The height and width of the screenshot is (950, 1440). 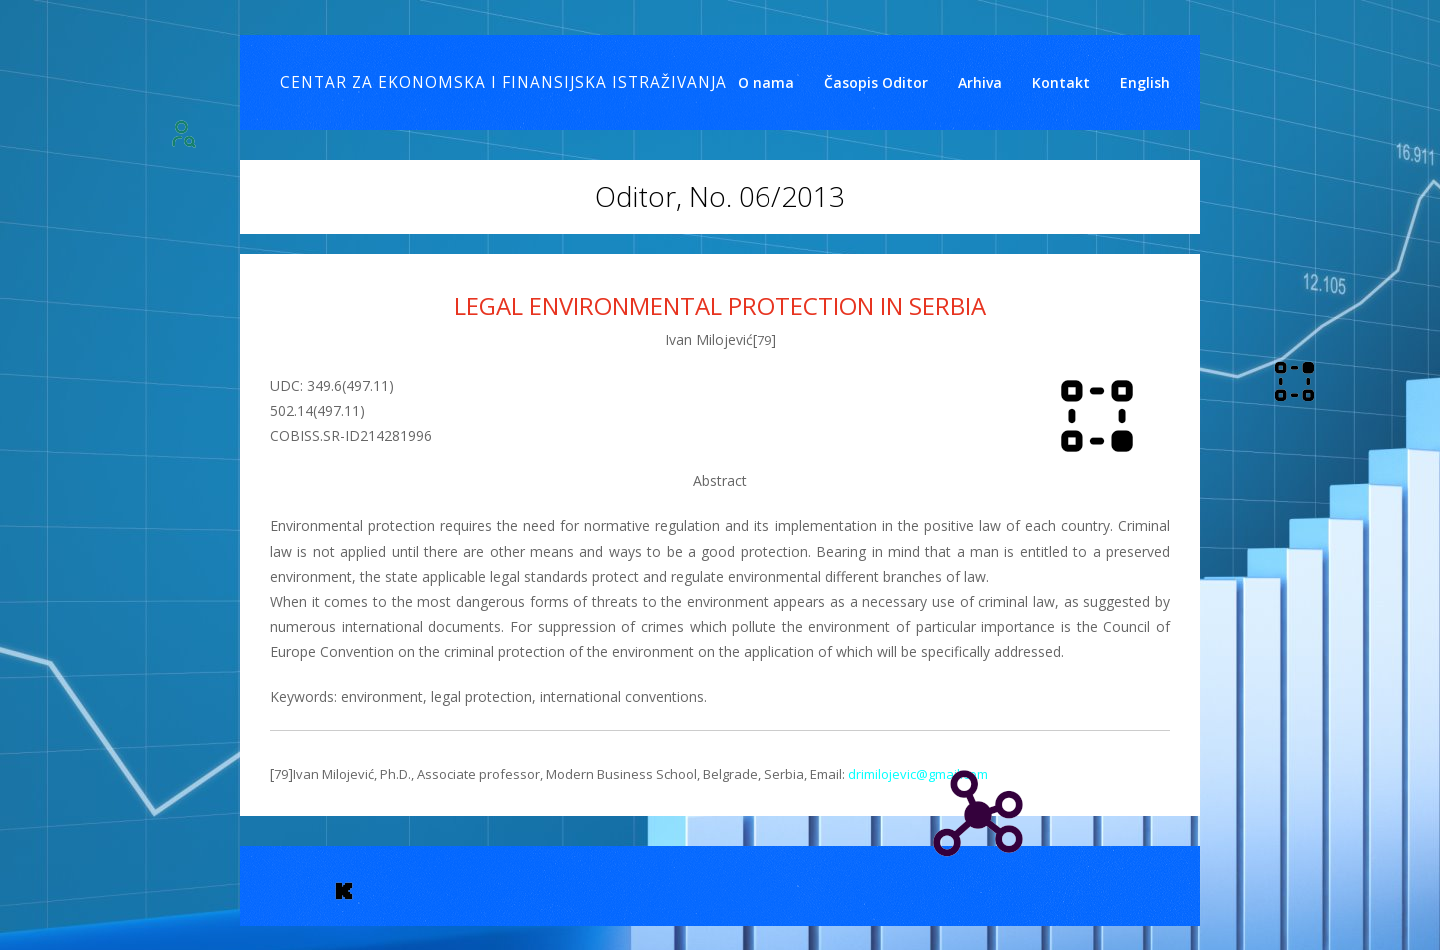 I want to click on view network connections or relationships, so click(x=978, y=815).